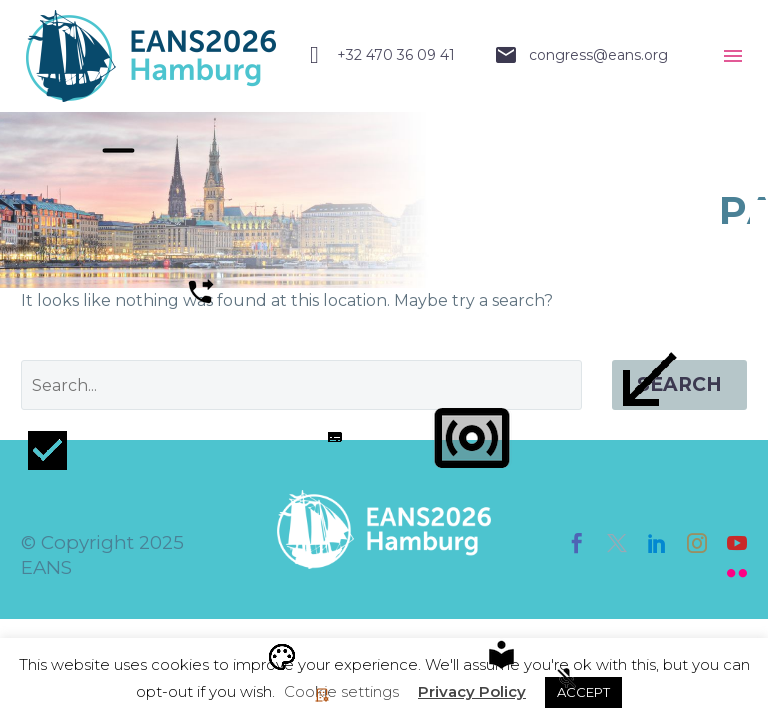  Describe the element at coordinates (322, 695) in the screenshot. I see `access building or facility settings` at that location.